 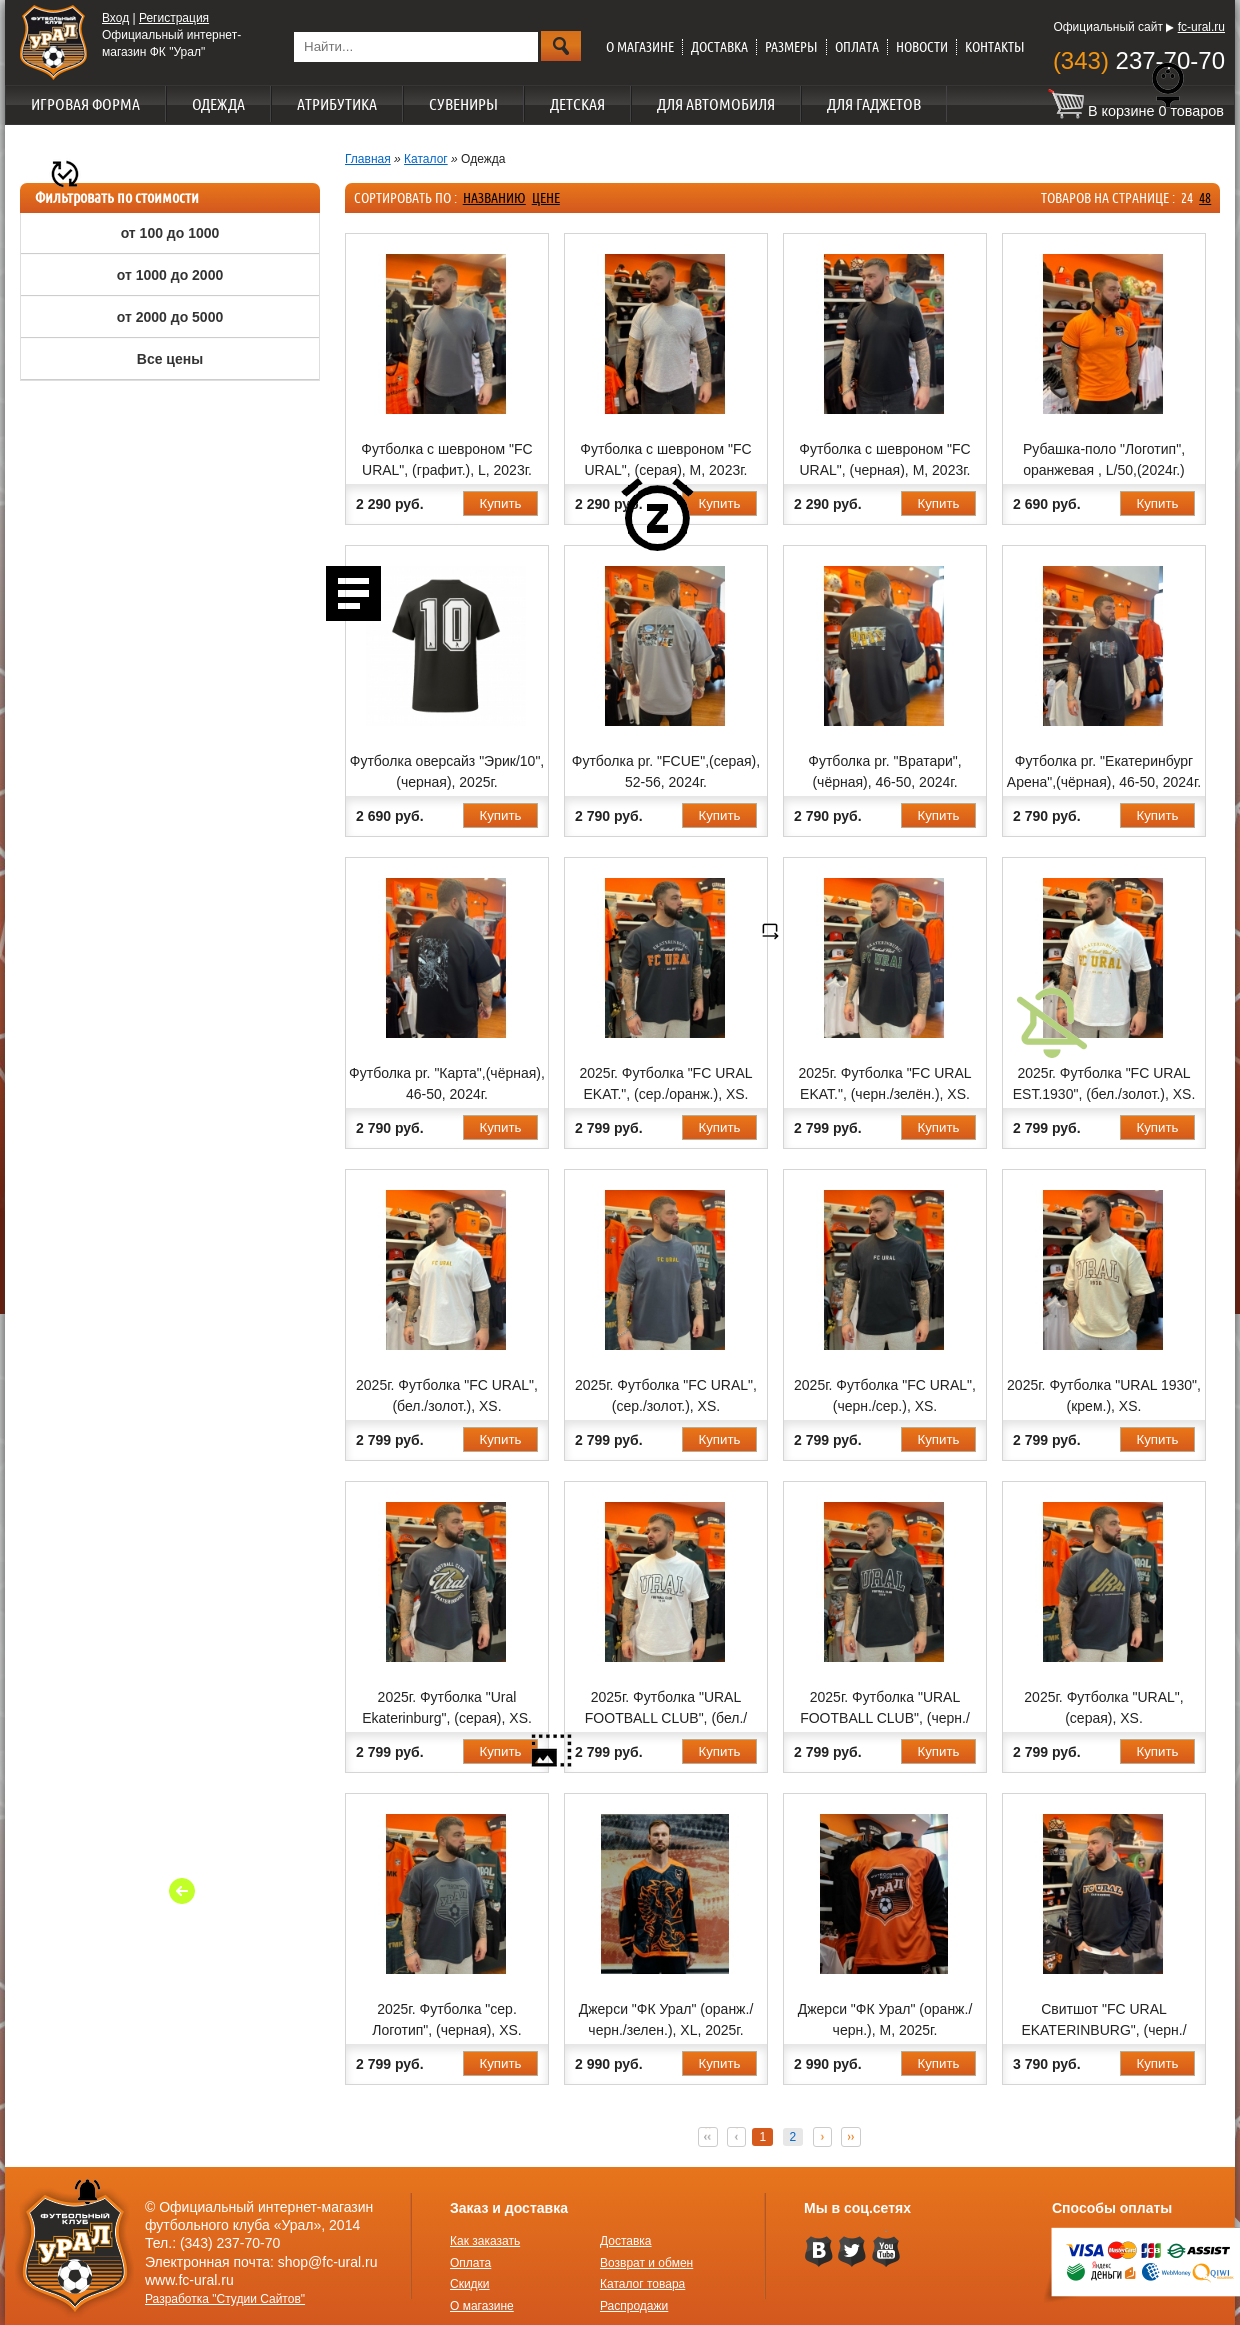 What do you see at coordinates (1168, 85) in the screenshot?
I see `access golf-related features or scores` at bounding box center [1168, 85].